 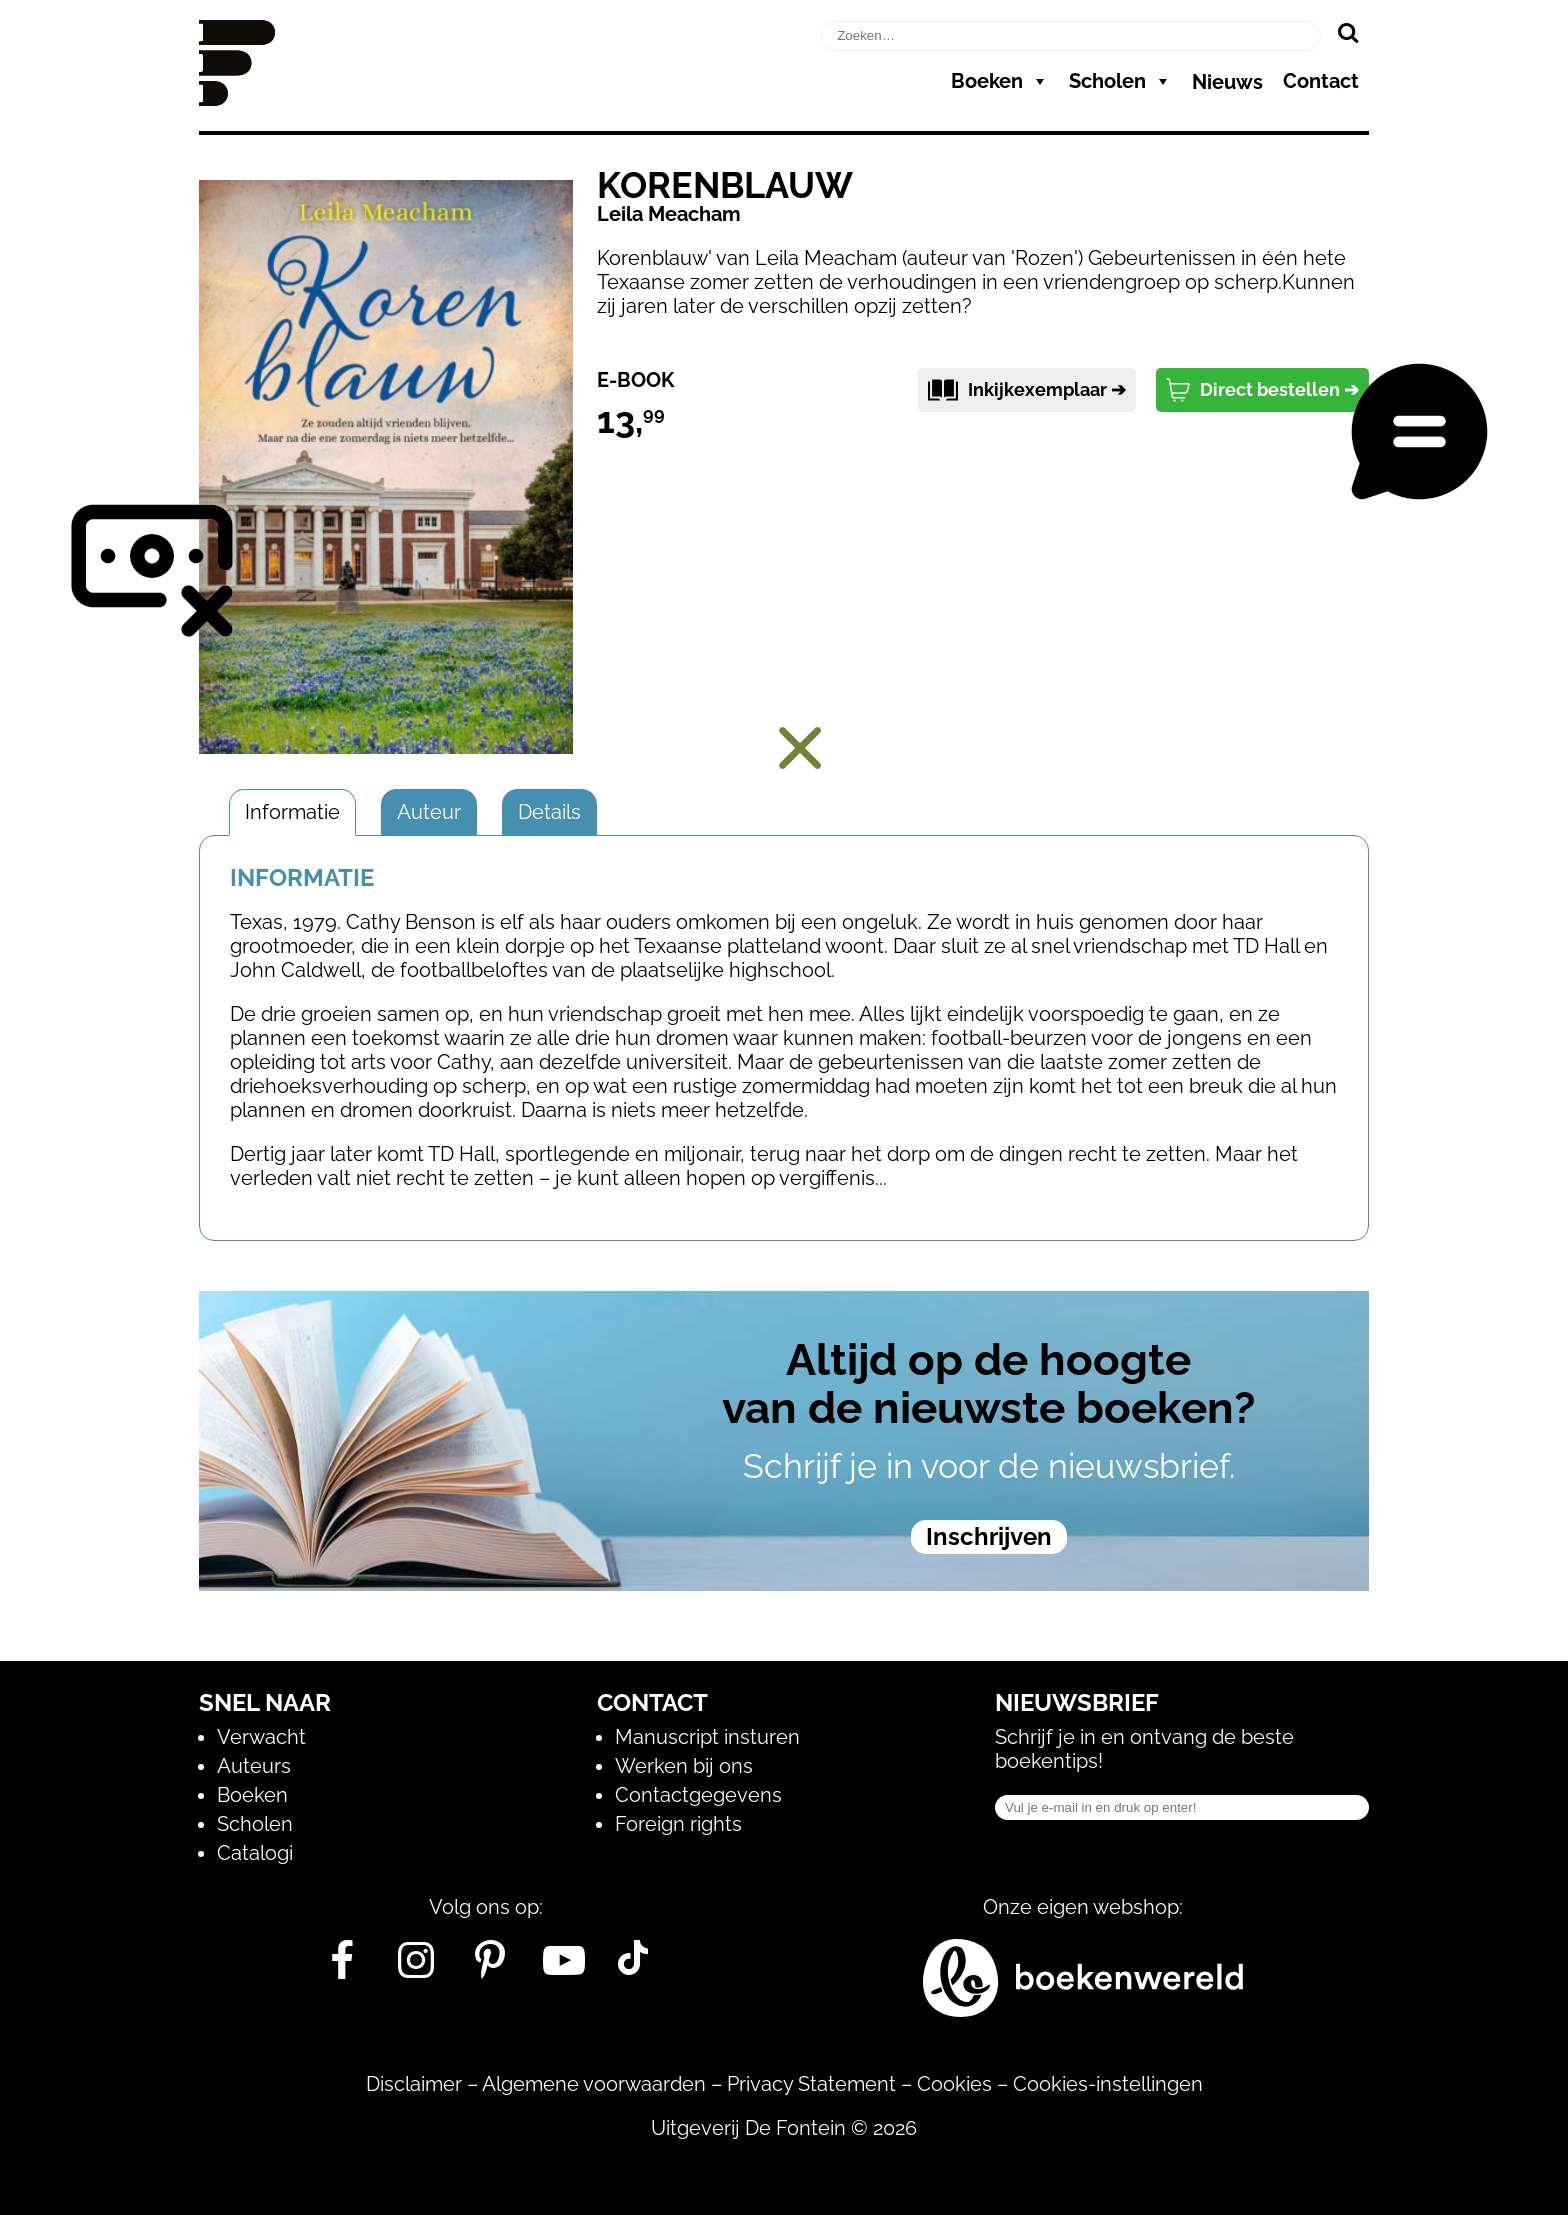 I want to click on open chat or messaging, so click(x=1419, y=431).